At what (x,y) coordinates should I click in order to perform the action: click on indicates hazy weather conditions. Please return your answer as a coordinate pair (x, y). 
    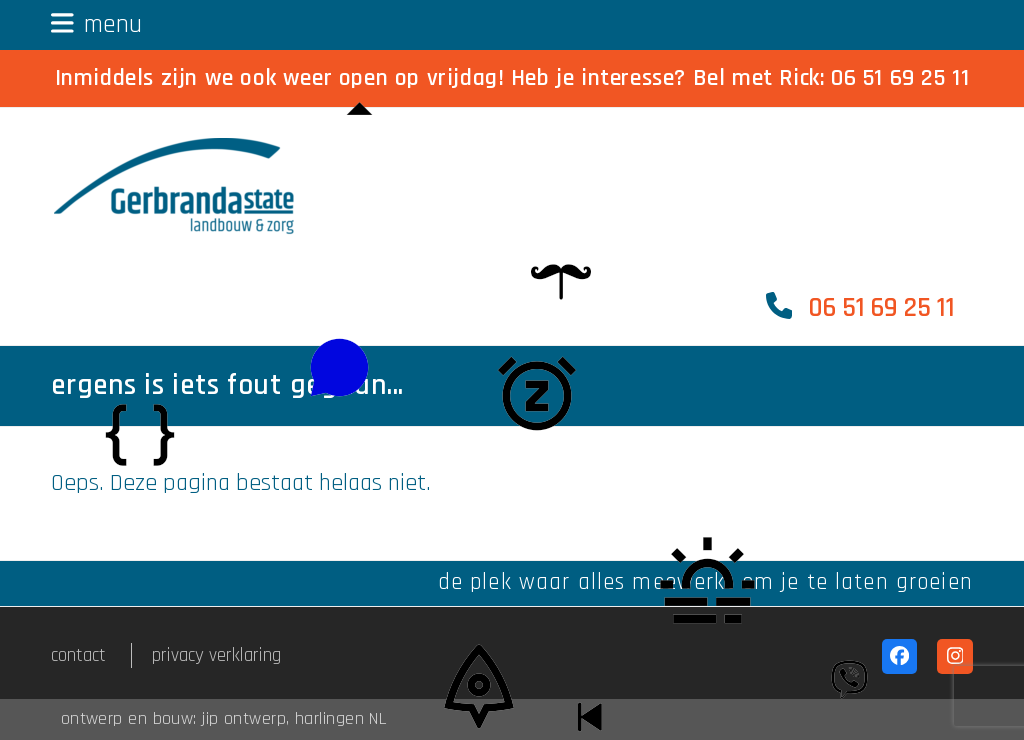
    Looking at the image, I should click on (707, 584).